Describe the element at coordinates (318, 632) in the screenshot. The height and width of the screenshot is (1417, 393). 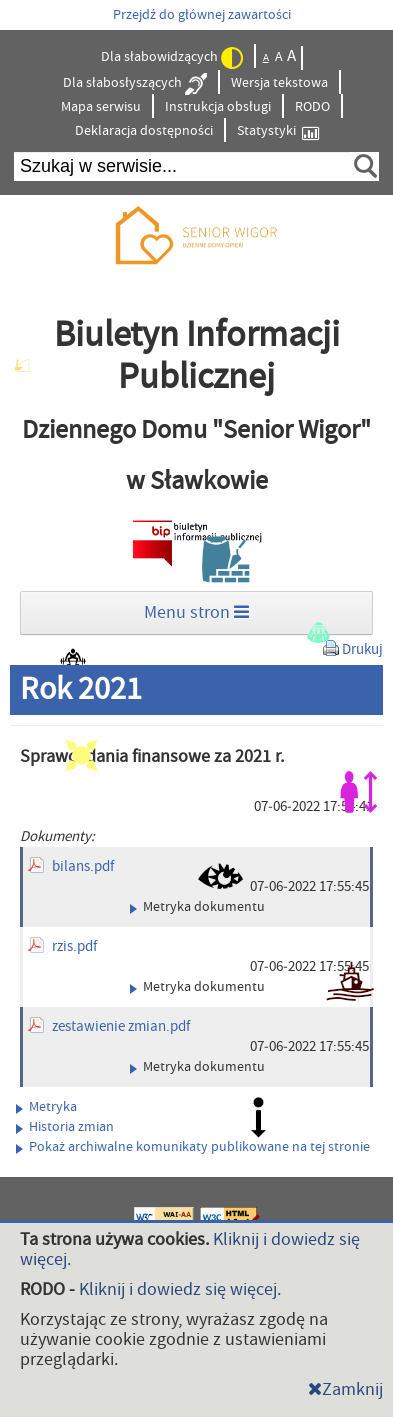
I see `view space mission or spacecraft content` at that location.